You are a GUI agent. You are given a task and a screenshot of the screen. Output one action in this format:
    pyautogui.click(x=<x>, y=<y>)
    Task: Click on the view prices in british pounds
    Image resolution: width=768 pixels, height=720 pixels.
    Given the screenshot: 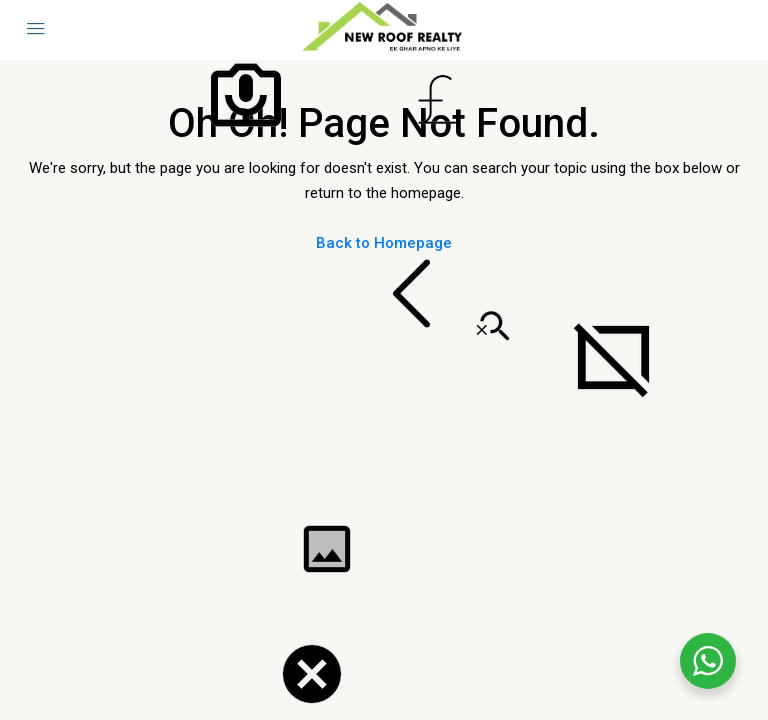 What is the action you would take?
    pyautogui.click(x=439, y=100)
    